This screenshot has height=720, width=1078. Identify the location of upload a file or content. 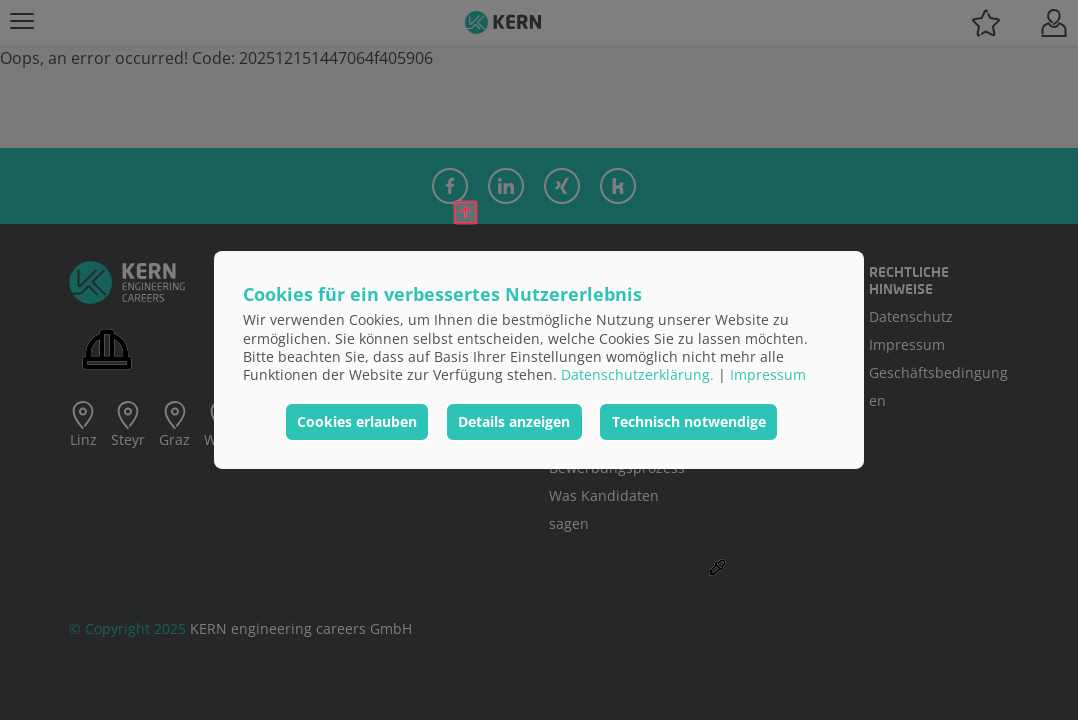
(465, 212).